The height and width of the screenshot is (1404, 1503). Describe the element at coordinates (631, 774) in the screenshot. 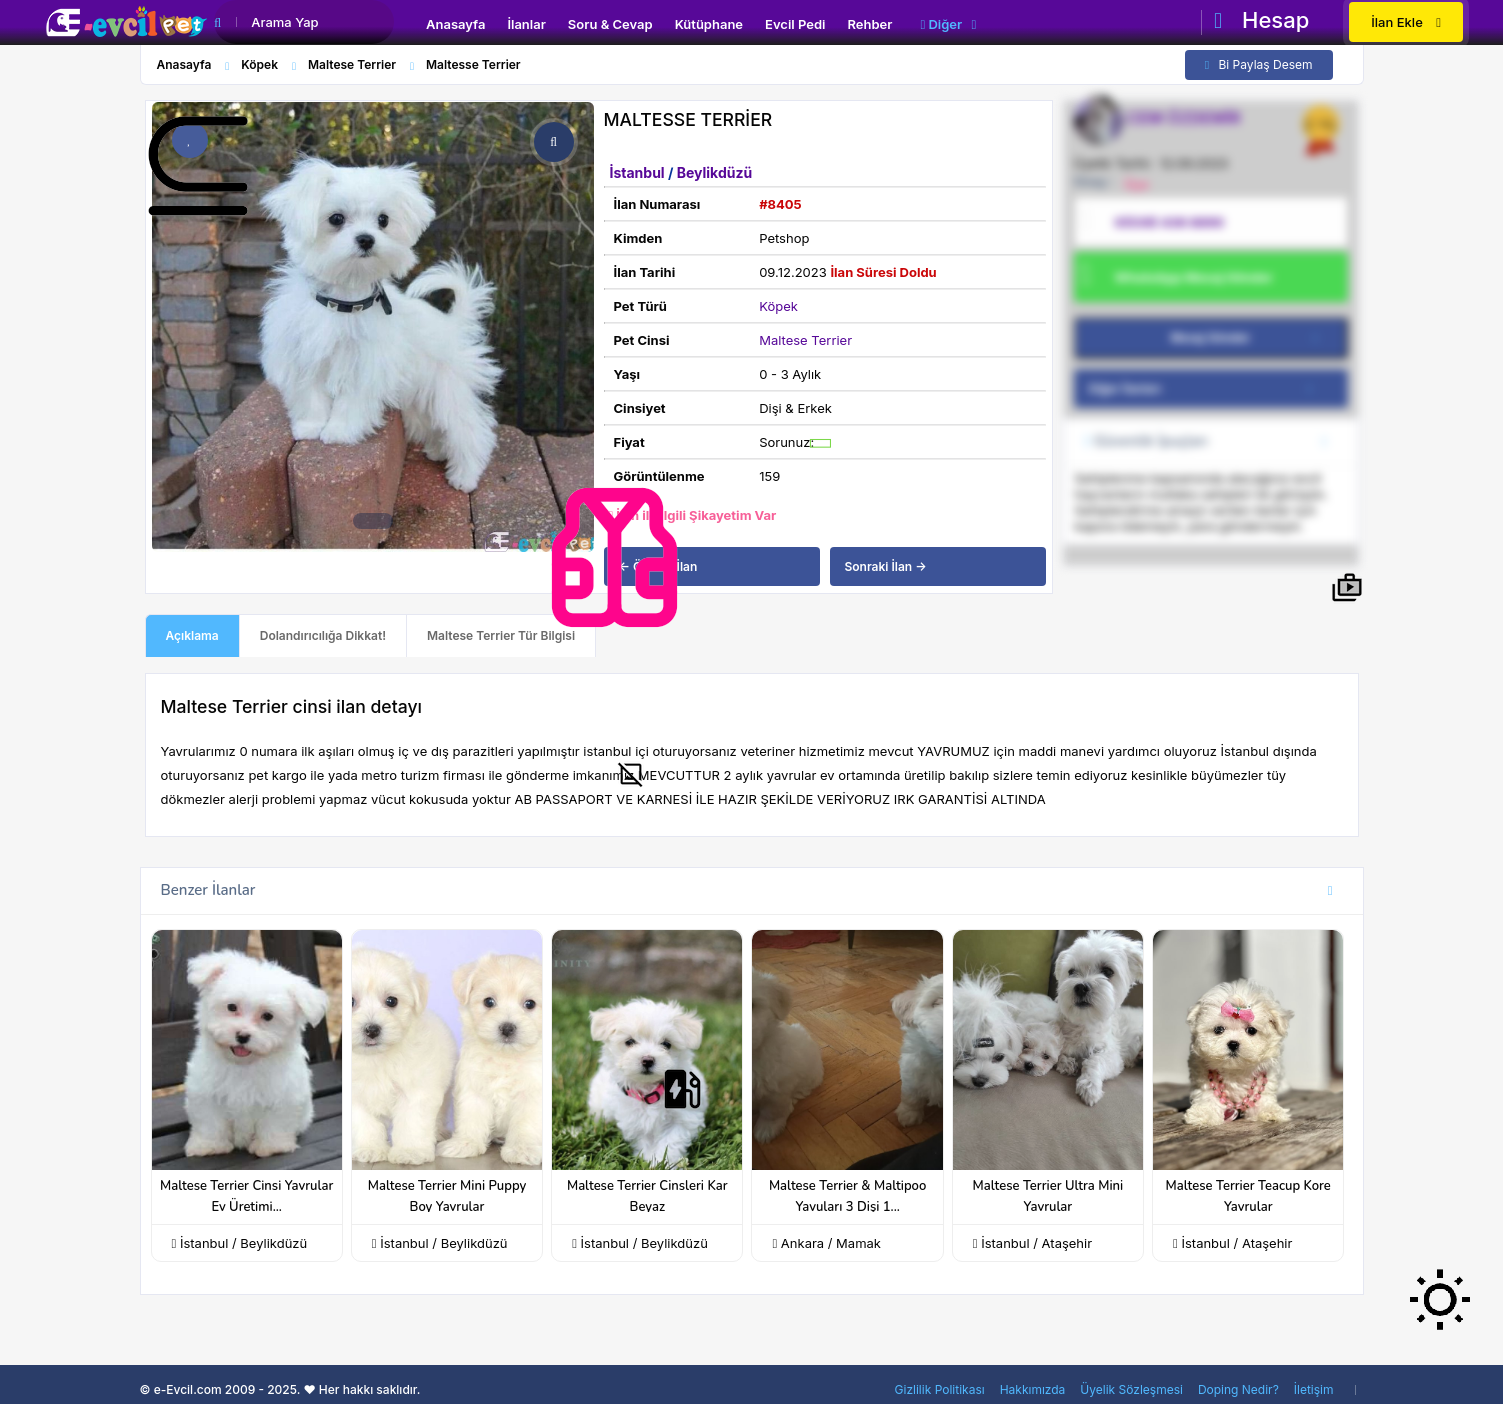

I see `image failed to load` at that location.